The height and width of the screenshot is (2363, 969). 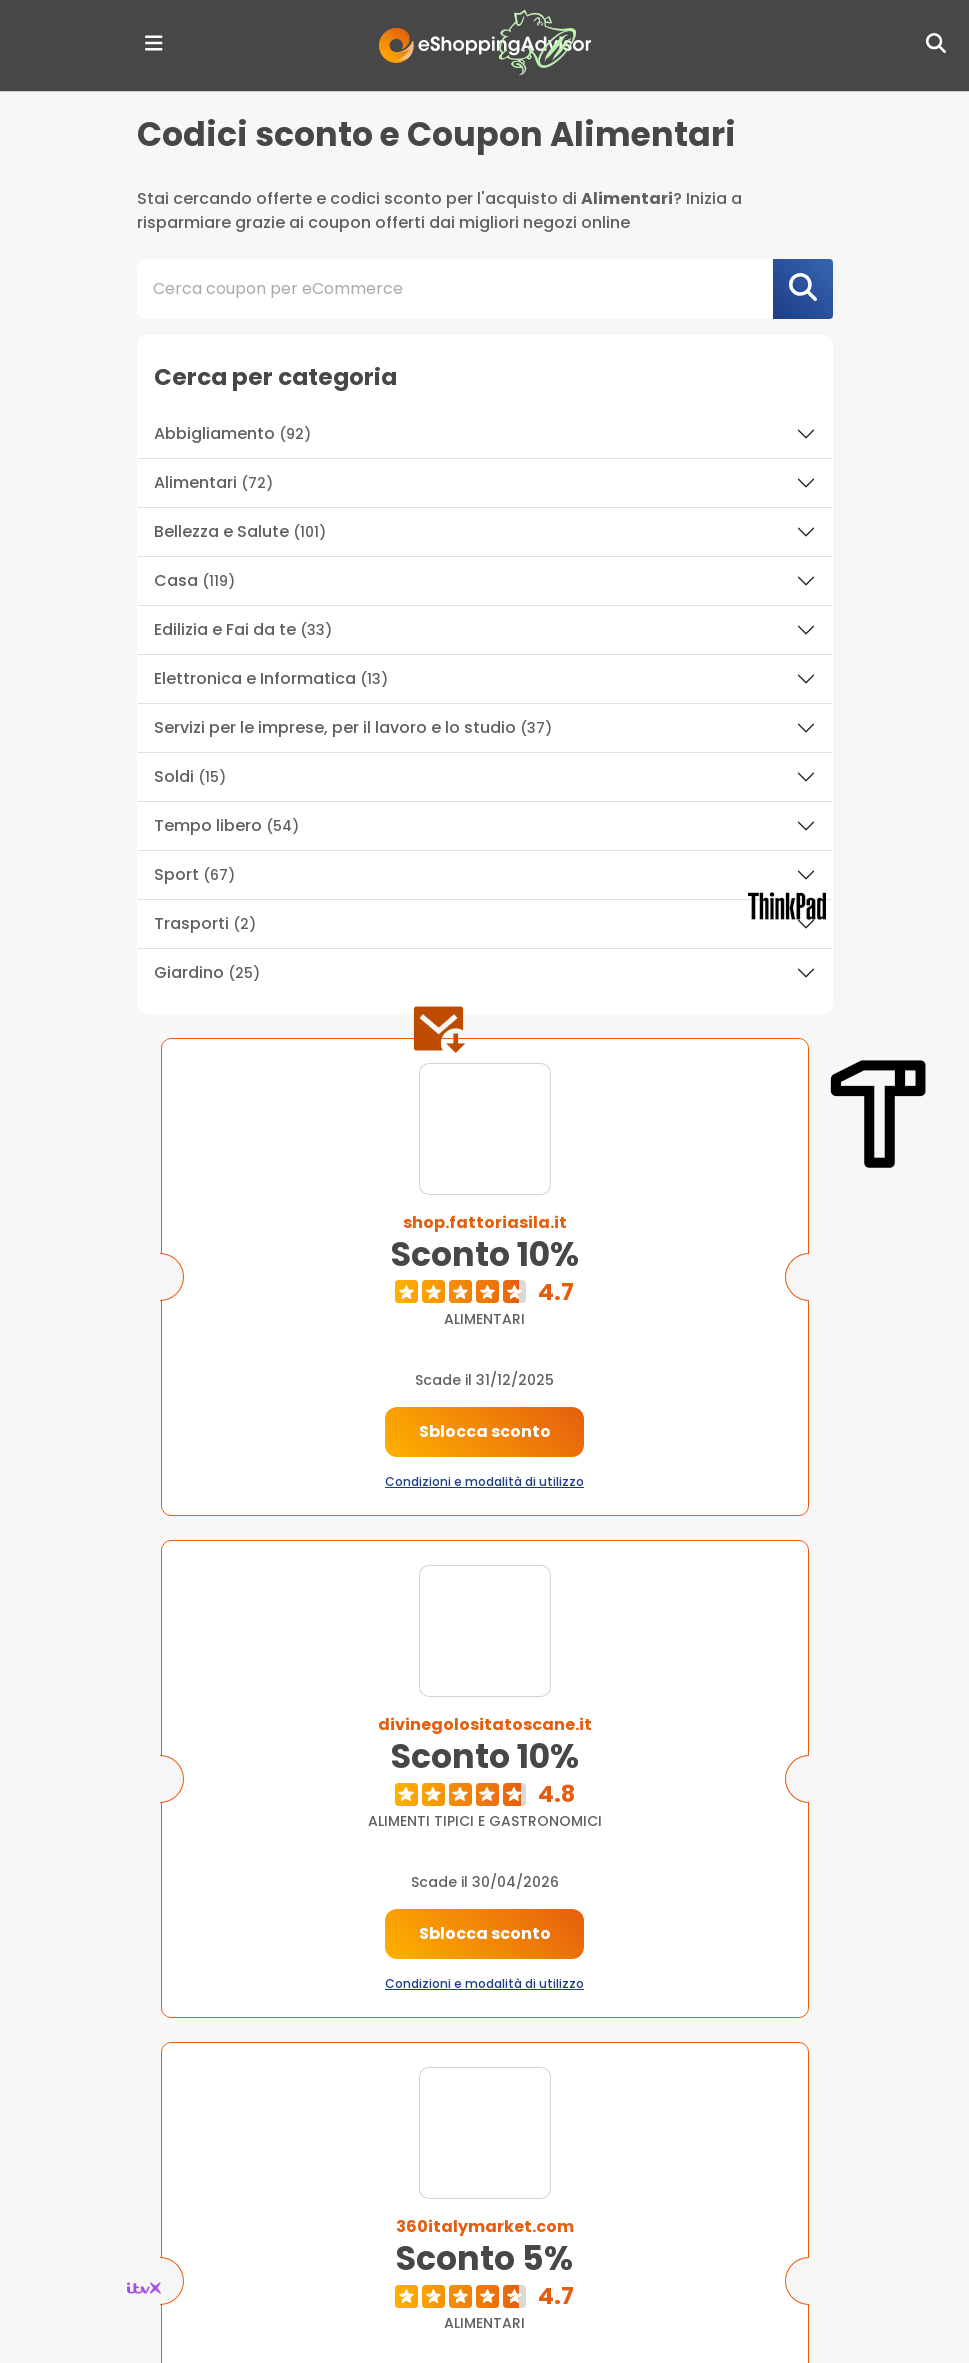 What do you see at coordinates (879, 1111) in the screenshot?
I see `access design or building tools` at bounding box center [879, 1111].